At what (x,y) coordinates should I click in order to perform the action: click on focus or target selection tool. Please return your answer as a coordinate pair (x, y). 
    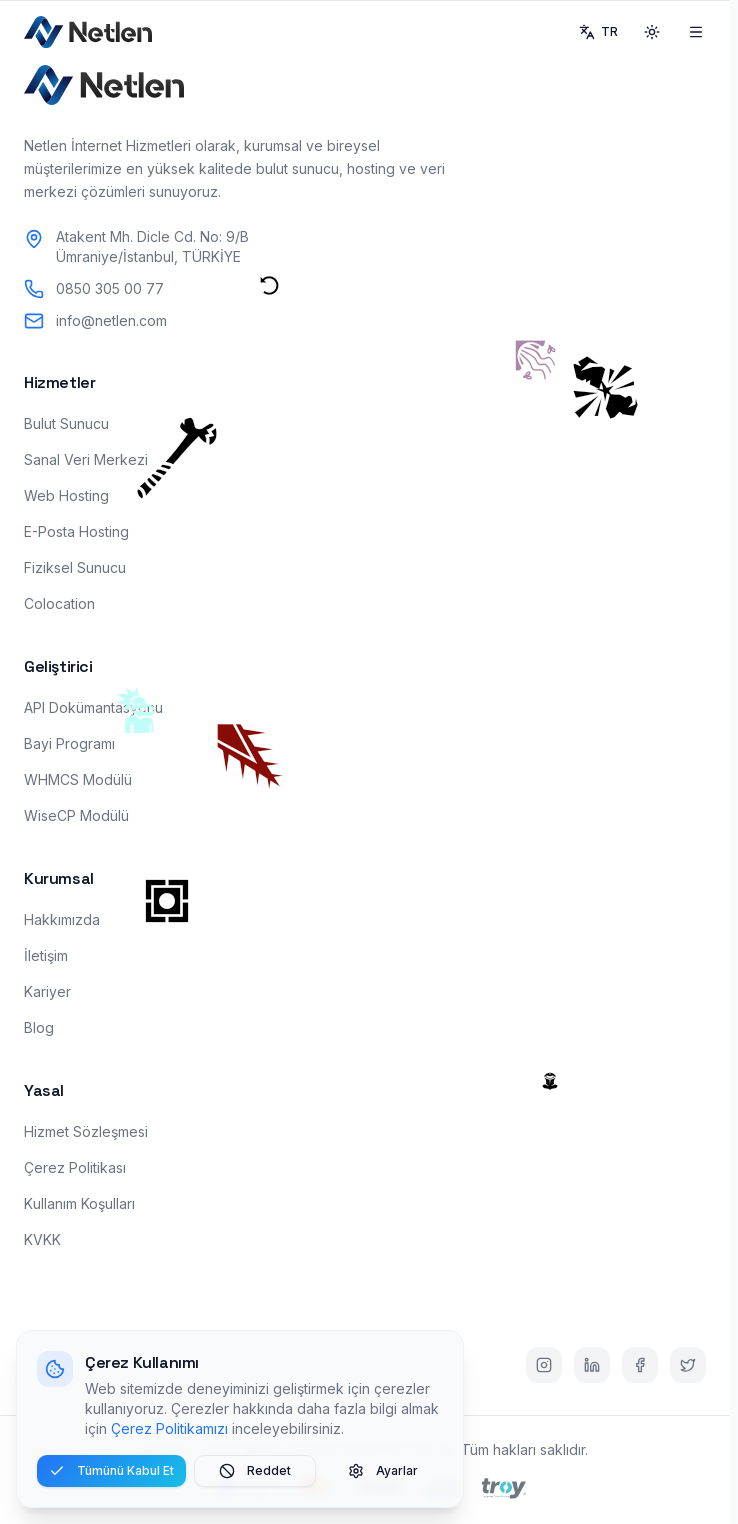
    Looking at the image, I should click on (167, 901).